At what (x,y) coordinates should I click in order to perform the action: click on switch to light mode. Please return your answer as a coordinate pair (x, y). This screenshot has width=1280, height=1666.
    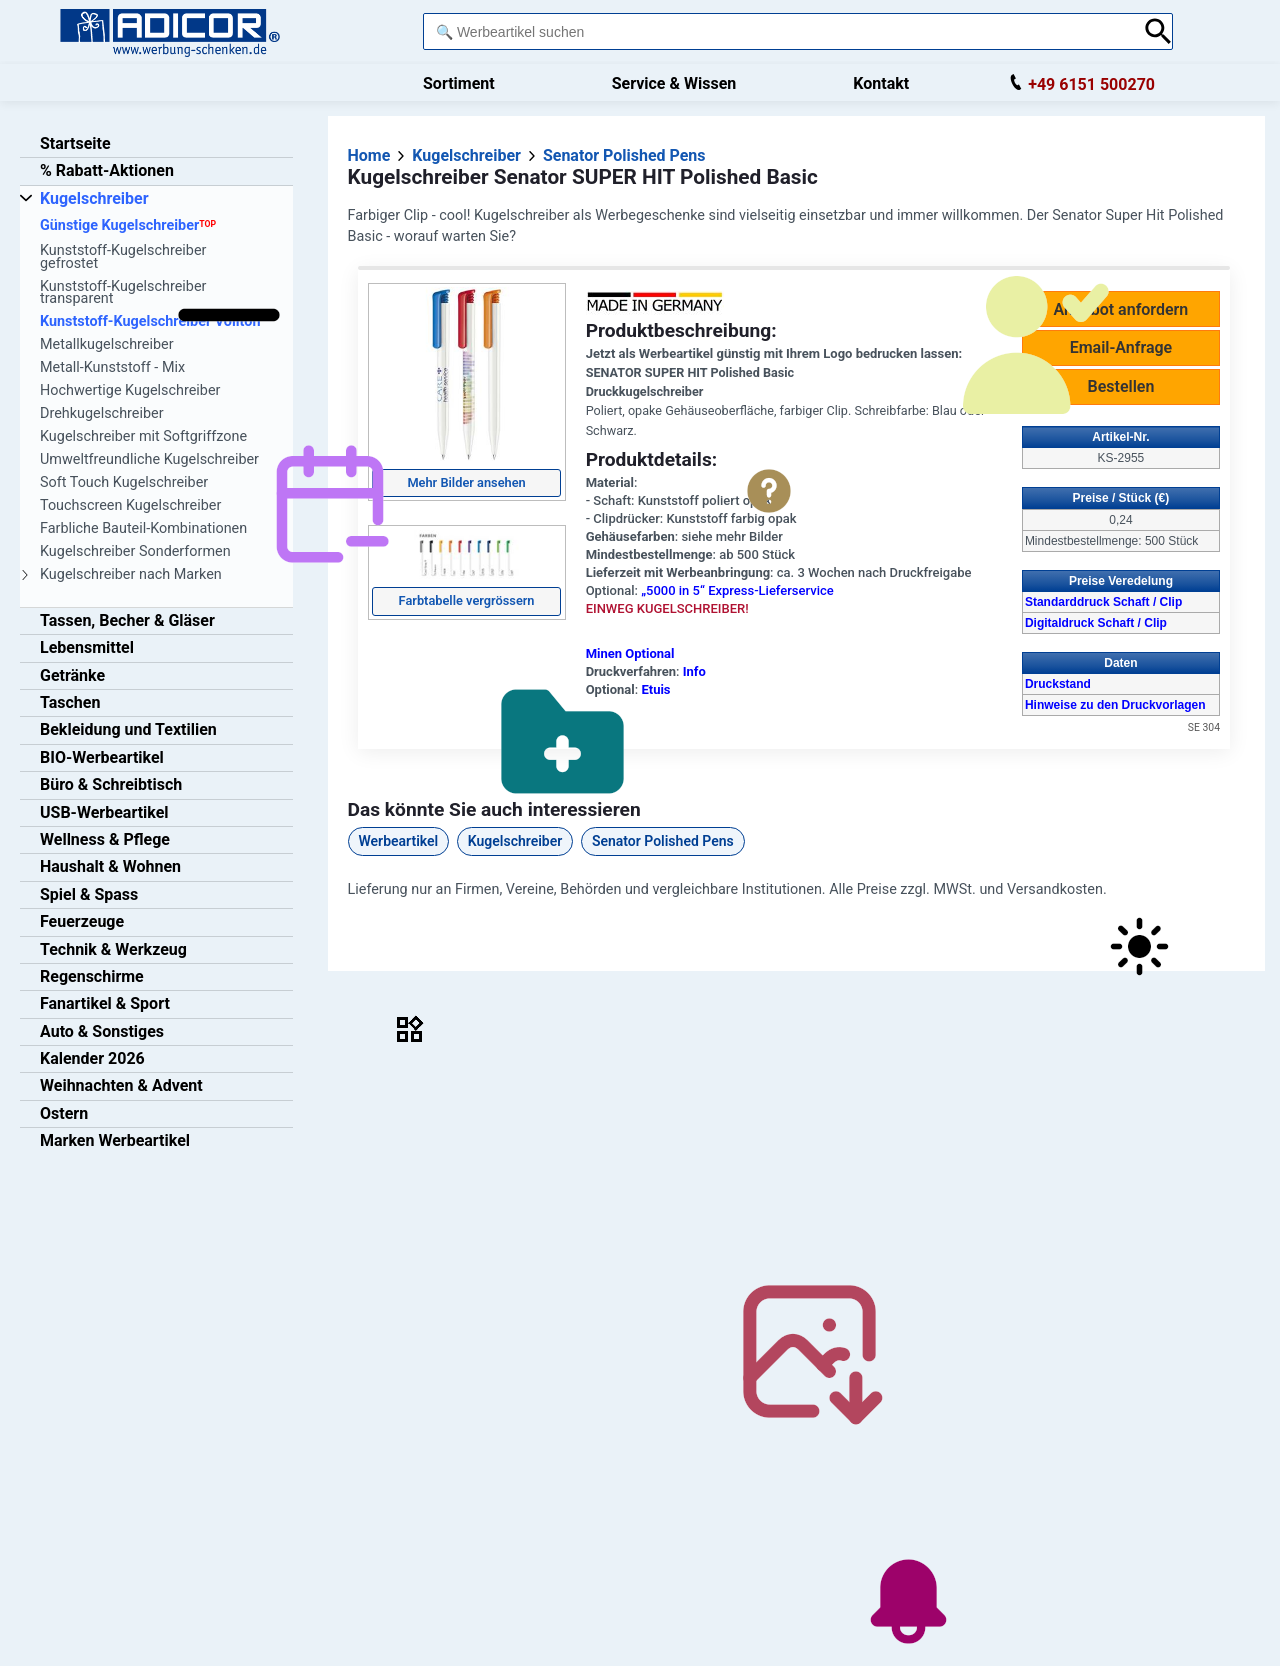
    Looking at the image, I should click on (1139, 946).